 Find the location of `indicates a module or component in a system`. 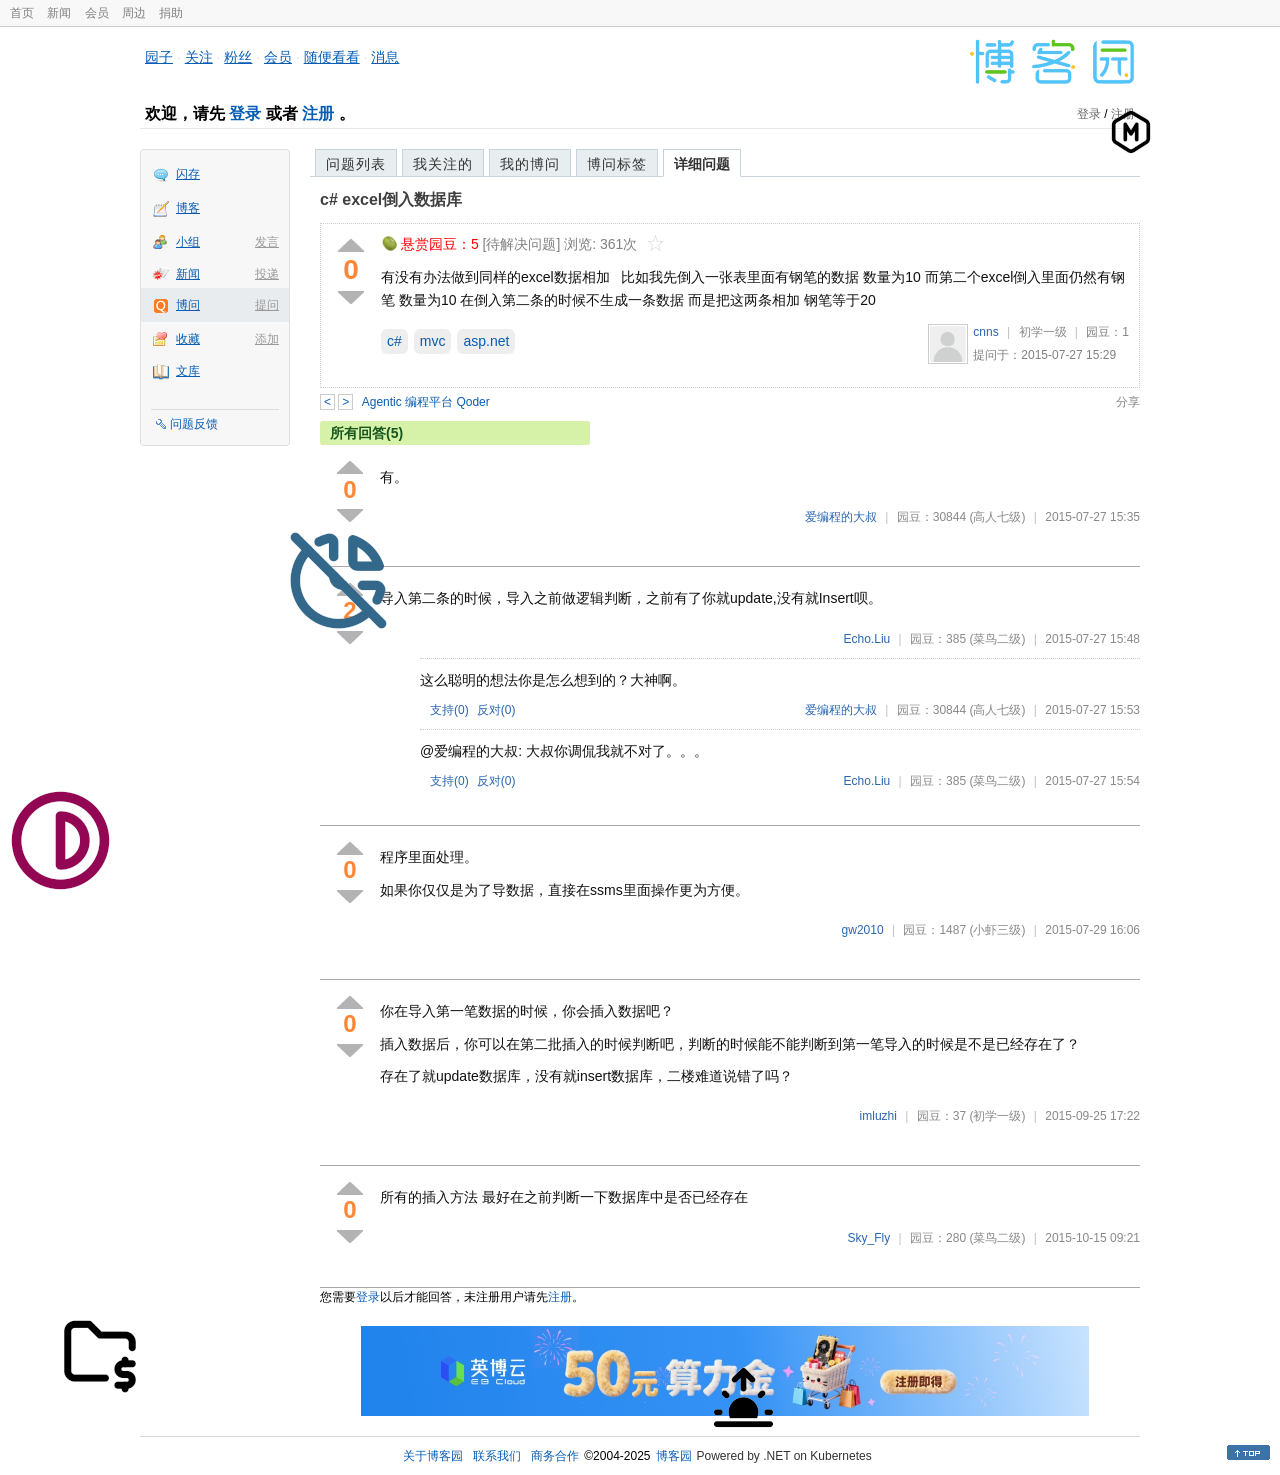

indicates a module or component in a system is located at coordinates (1131, 132).